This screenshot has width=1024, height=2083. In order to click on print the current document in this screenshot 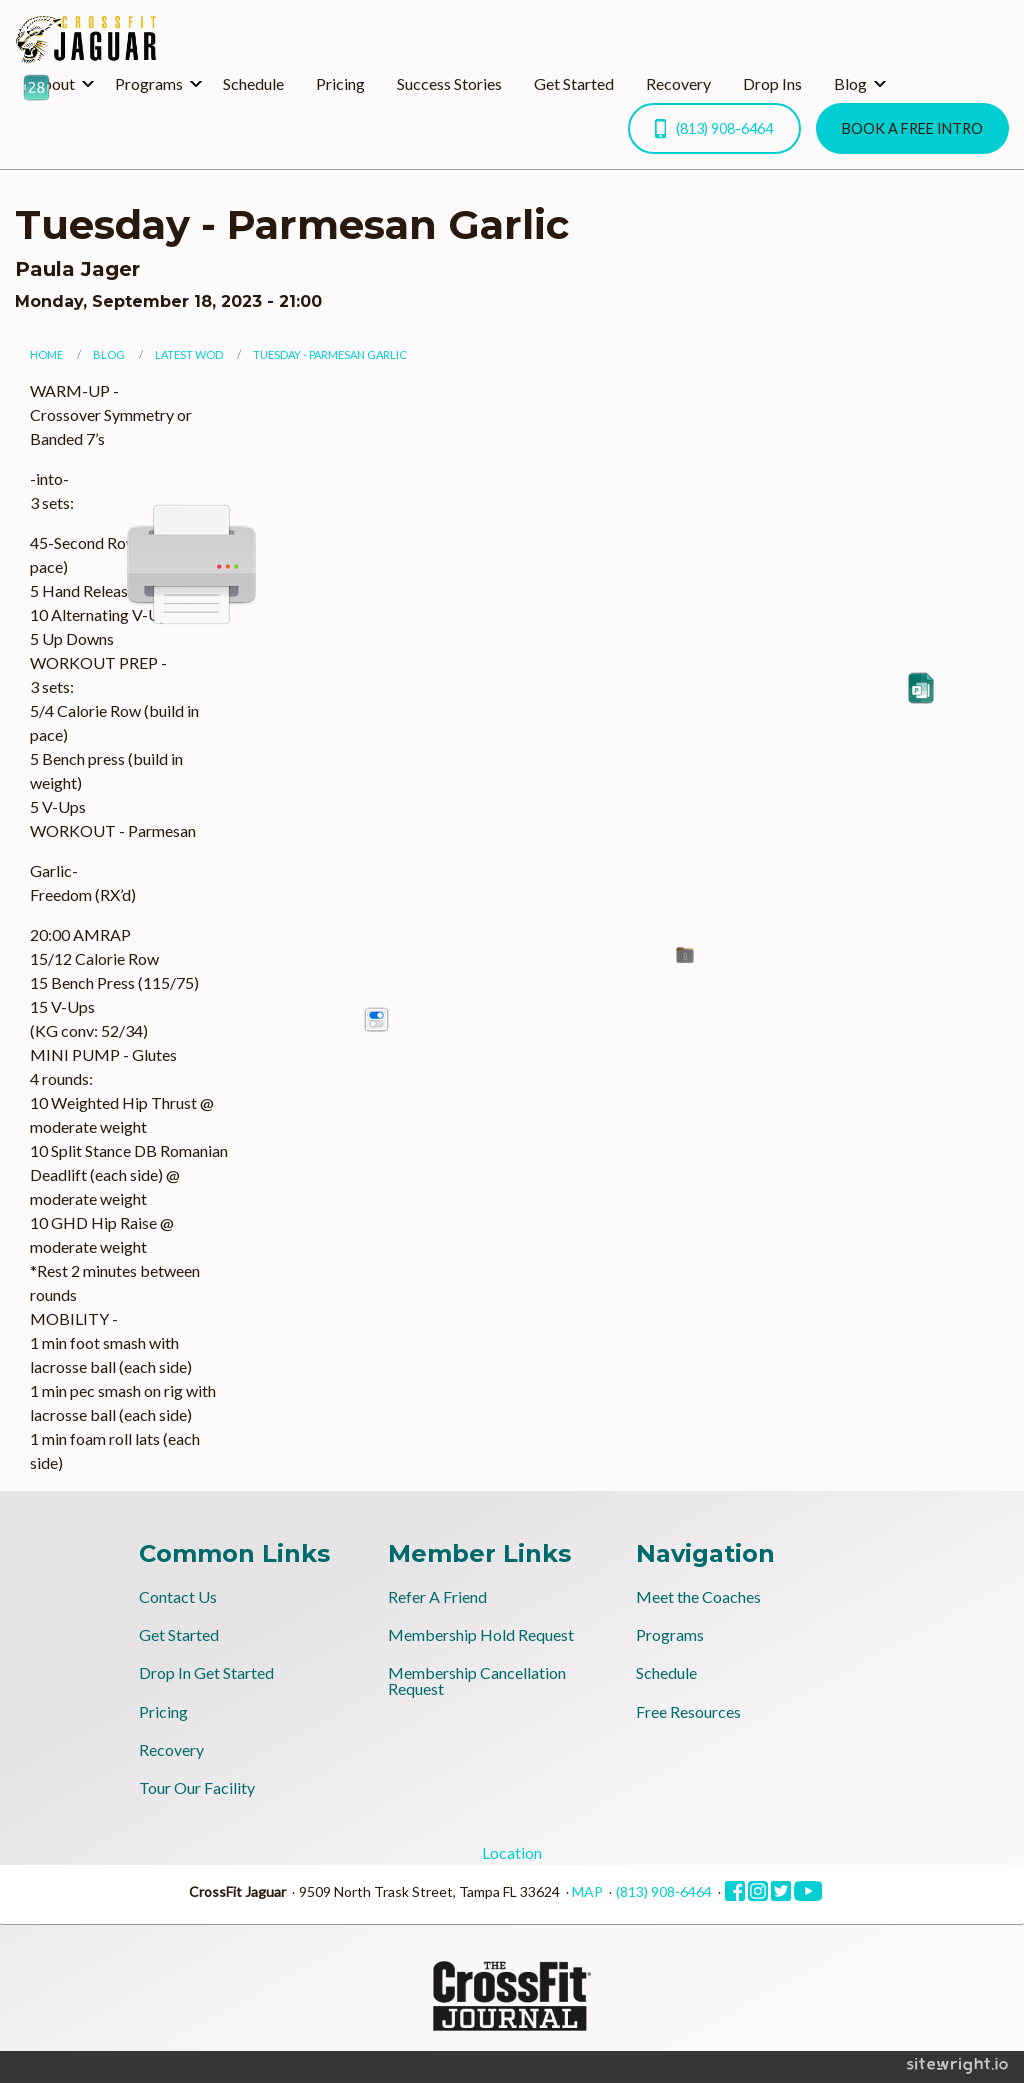, I will do `click(191, 564)`.